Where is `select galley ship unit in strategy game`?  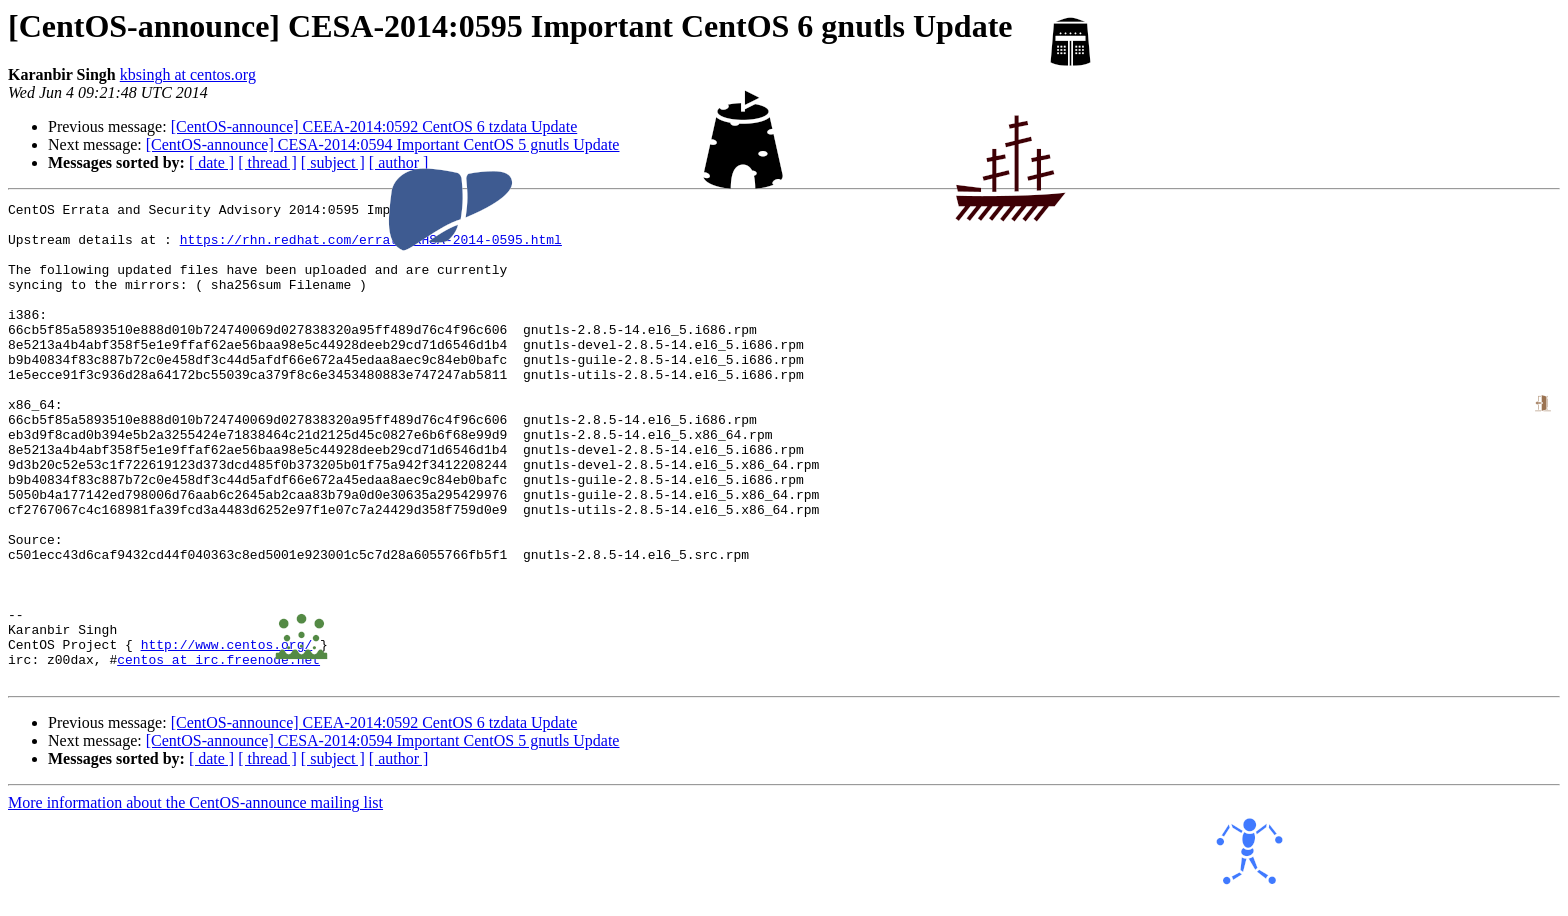 select galley ship unit in strategy game is located at coordinates (1010, 168).